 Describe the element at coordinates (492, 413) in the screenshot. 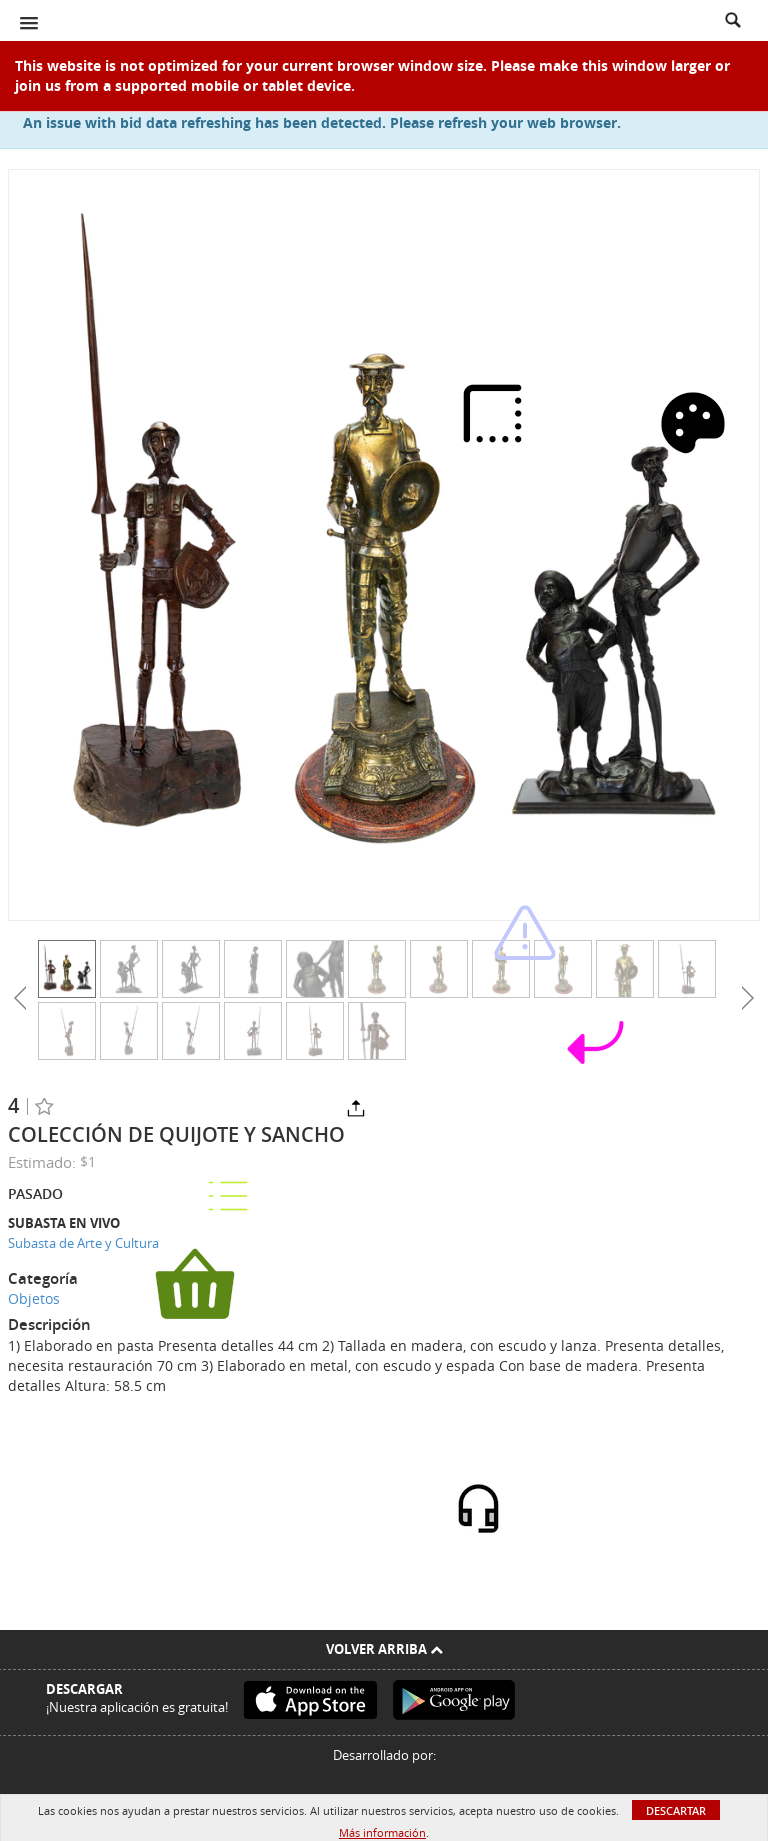

I see `change border style for selected element` at that location.